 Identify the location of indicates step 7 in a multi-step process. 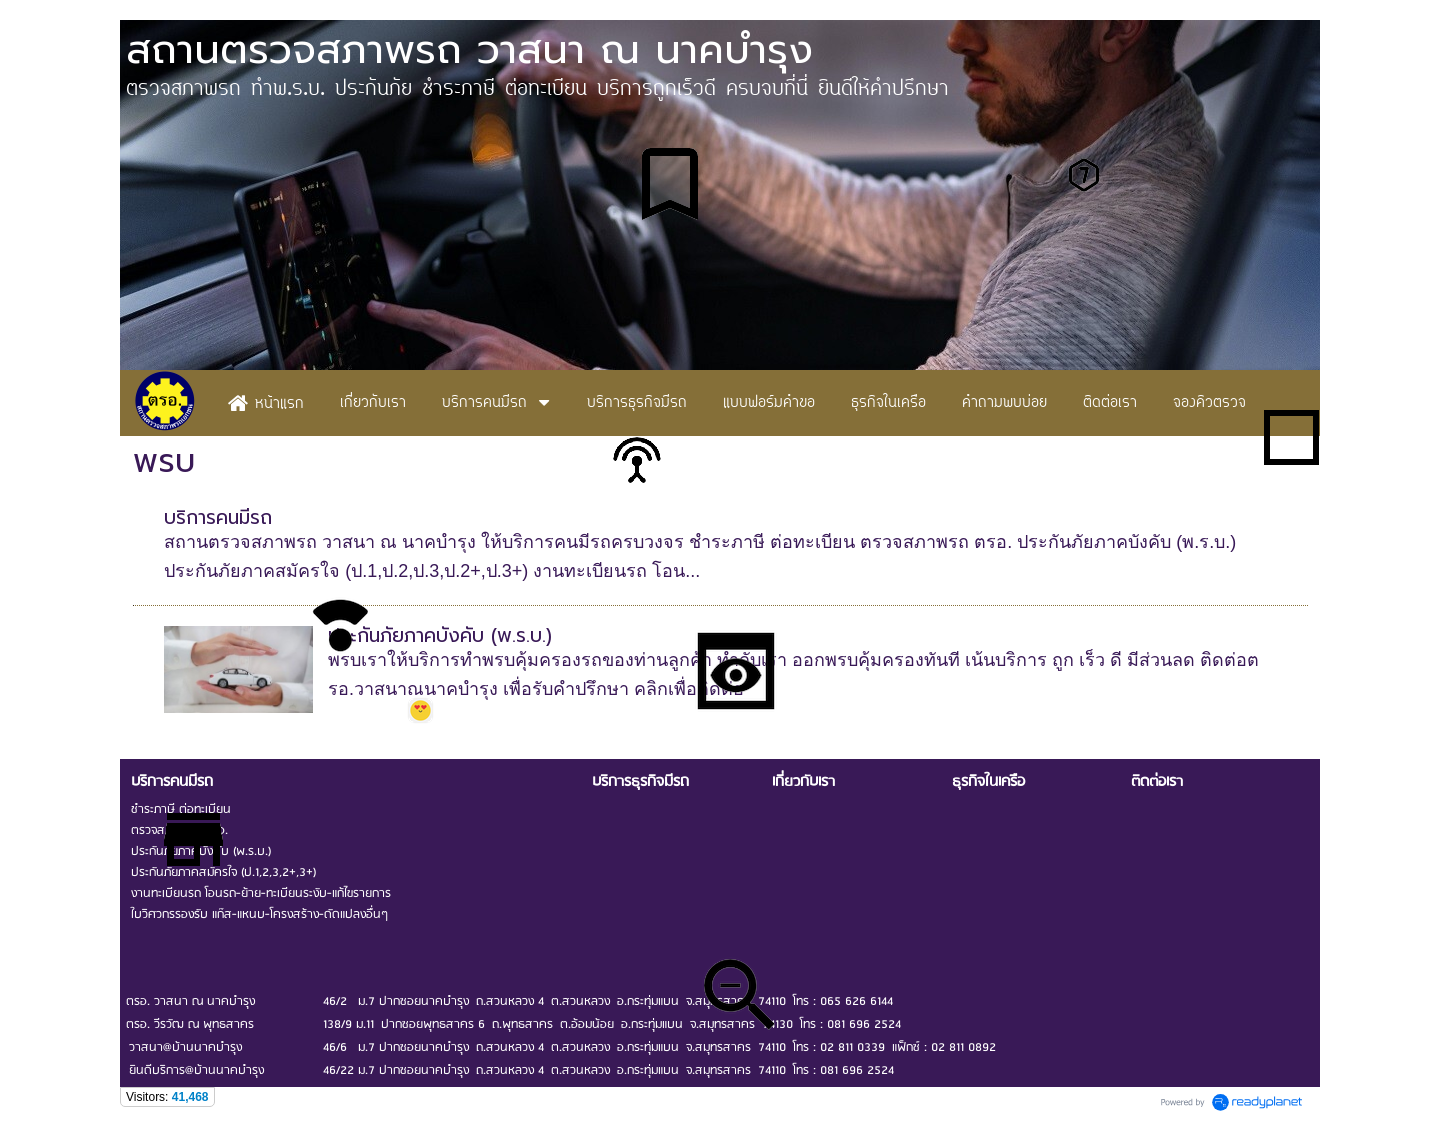
(1084, 175).